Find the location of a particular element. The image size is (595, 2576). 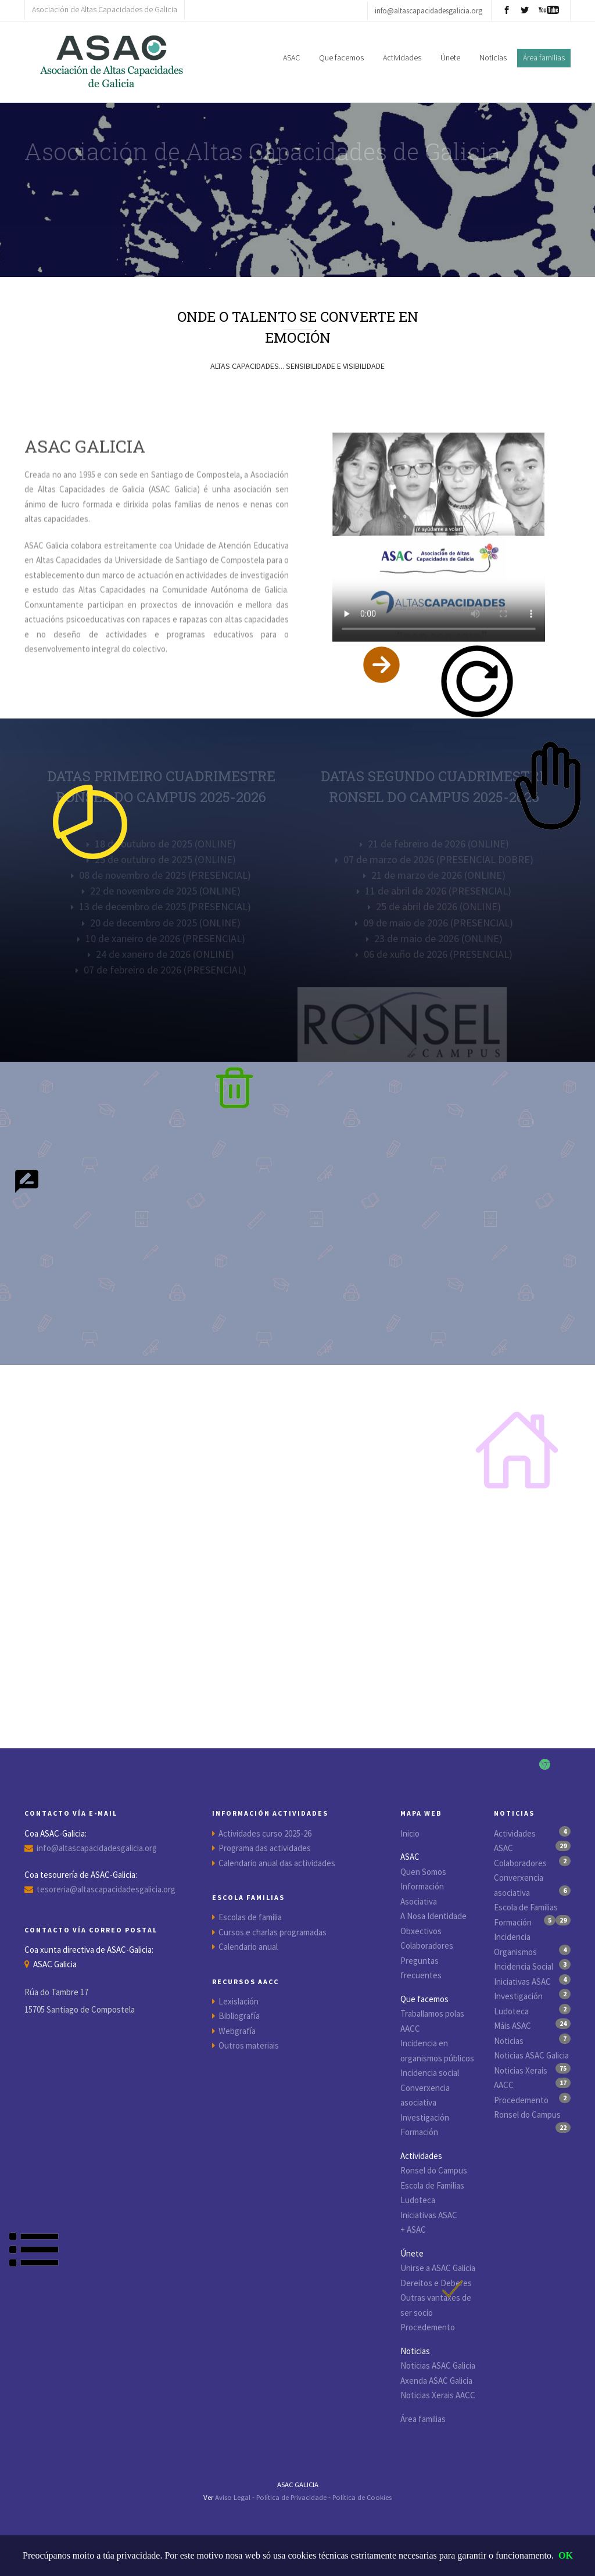

delete this item is located at coordinates (234, 1087).